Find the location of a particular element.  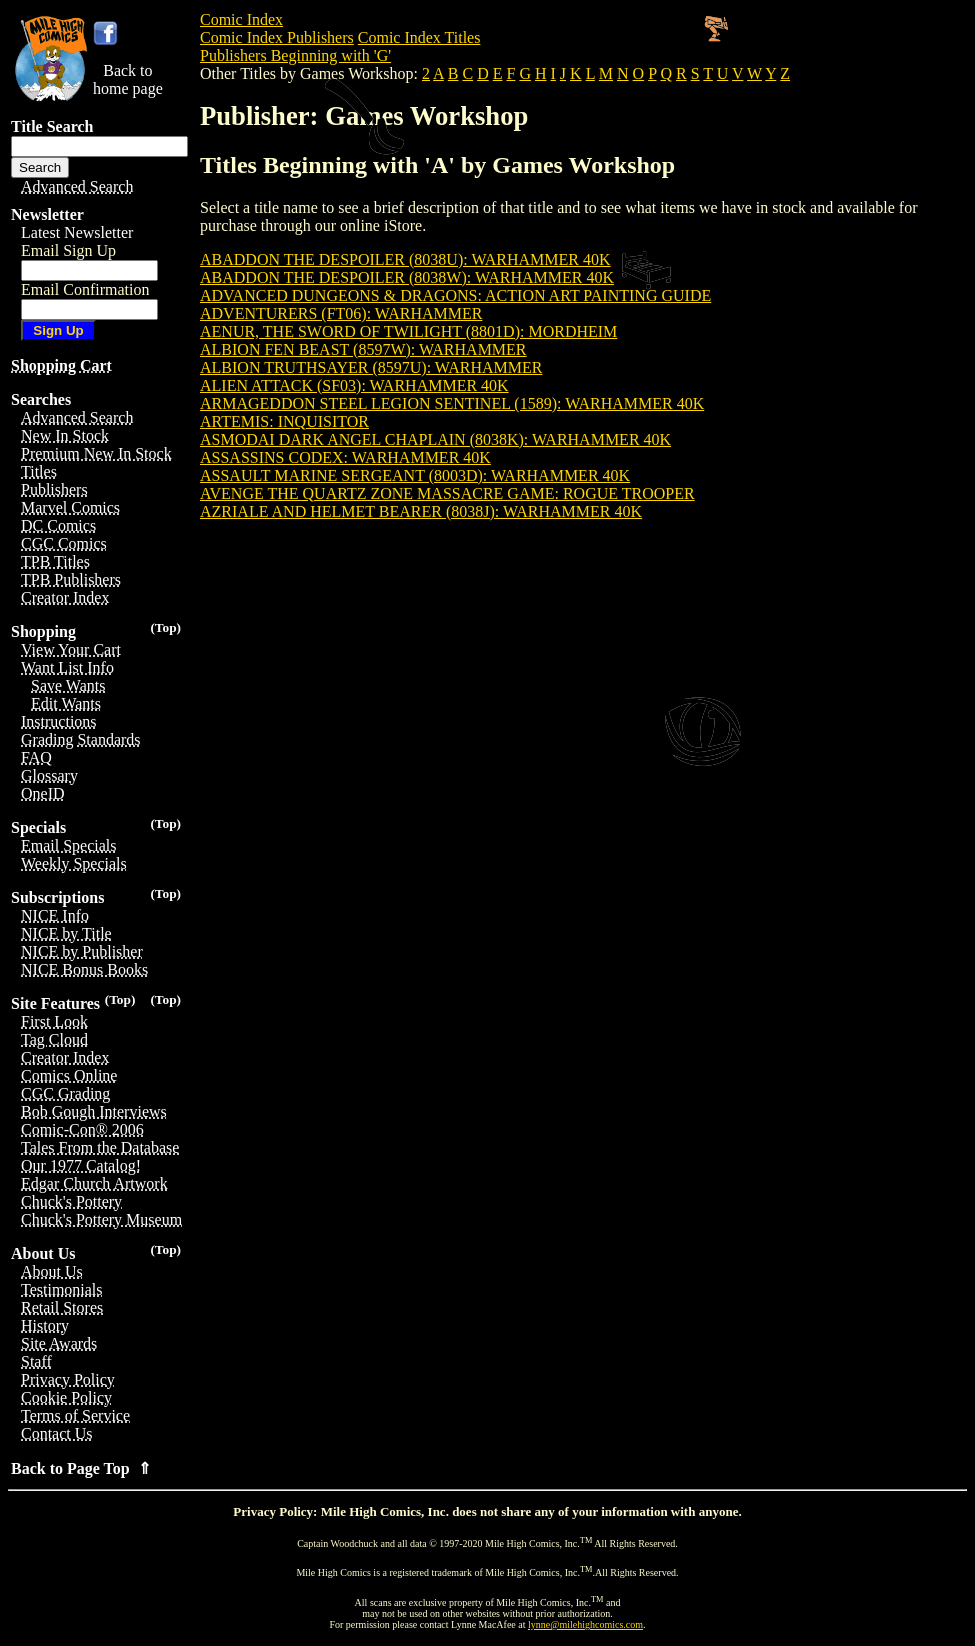

ice cream scoop tool or utensil icon is located at coordinates (364, 116).